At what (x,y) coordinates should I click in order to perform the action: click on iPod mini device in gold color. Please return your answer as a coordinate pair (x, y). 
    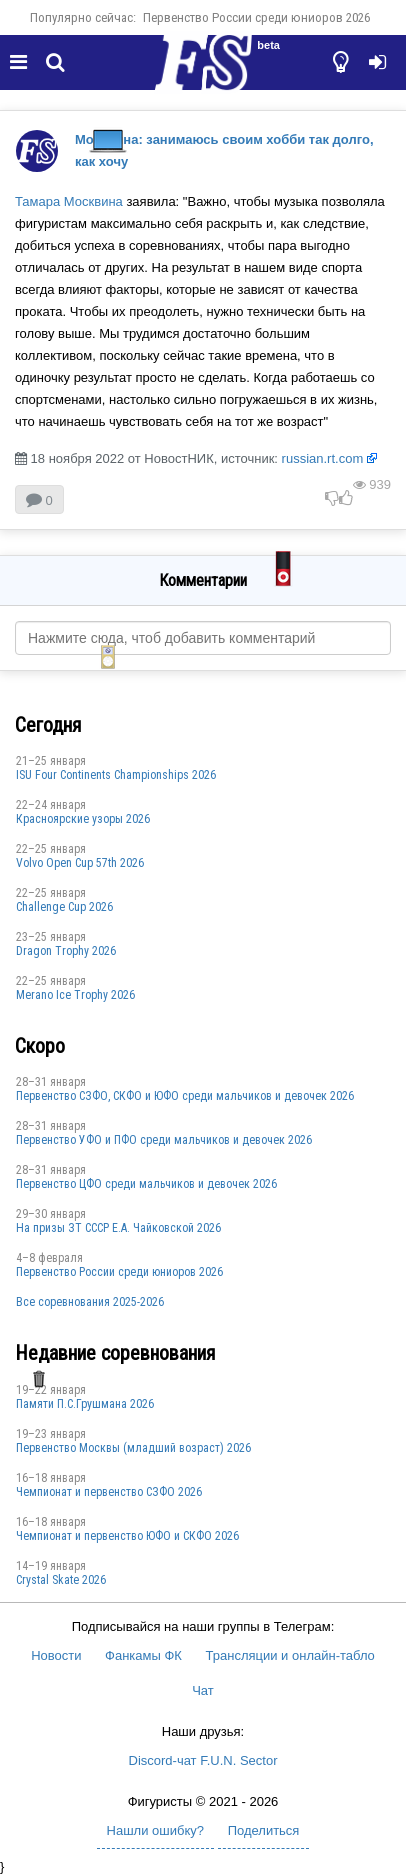
    Looking at the image, I should click on (108, 657).